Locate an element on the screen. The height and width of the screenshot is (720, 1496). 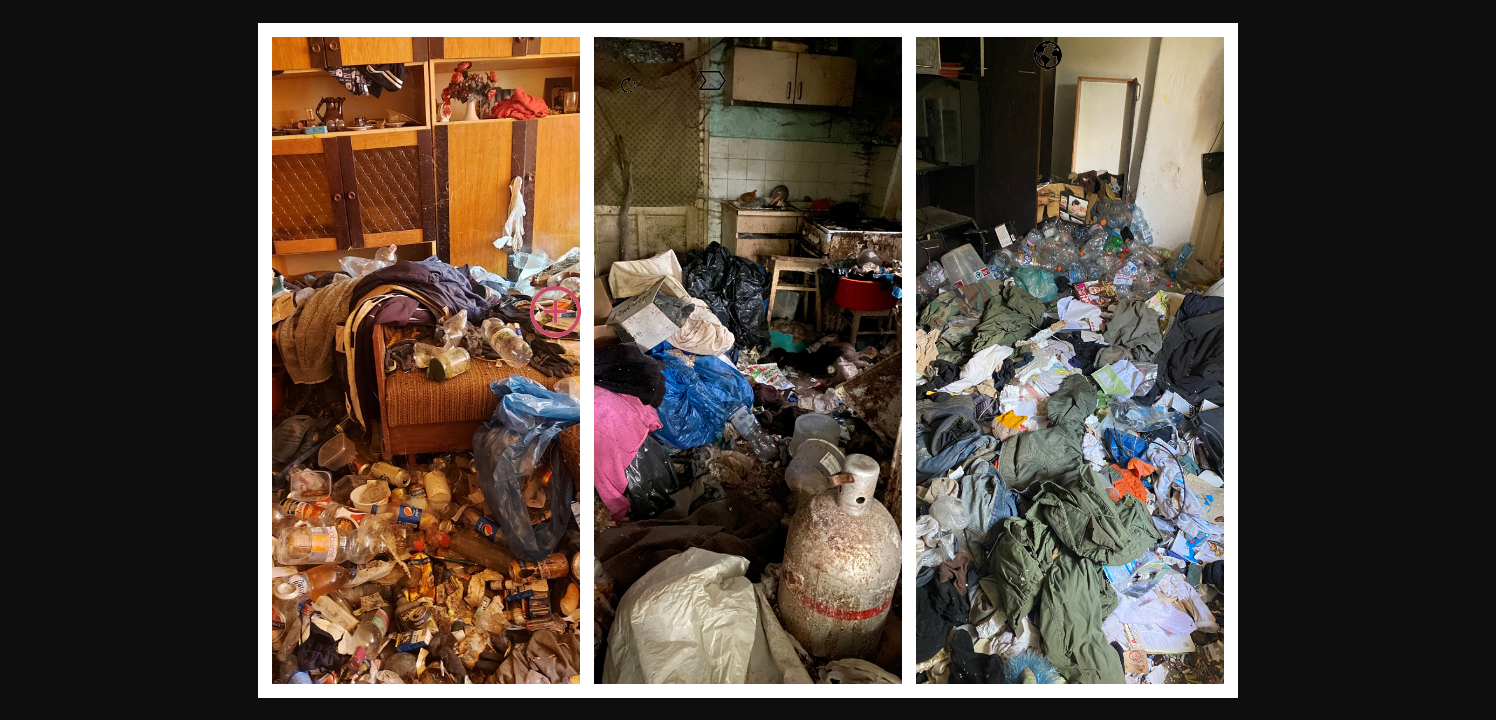
apply a label or tag to an item is located at coordinates (711, 80).